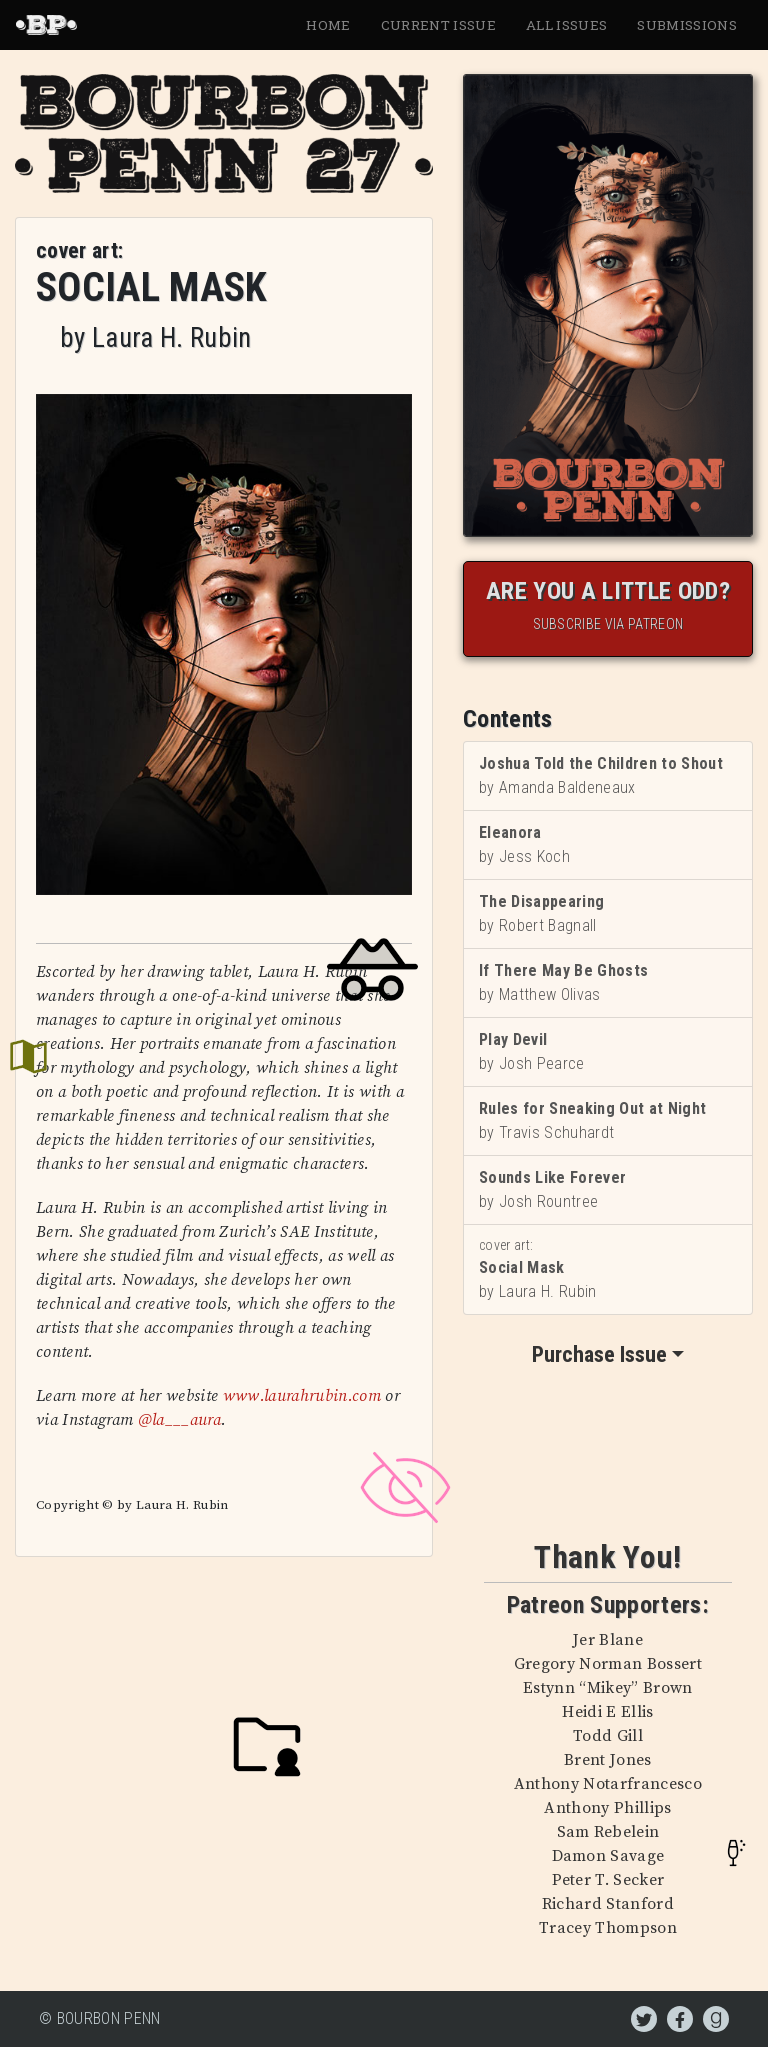  What do you see at coordinates (267, 1743) in the screenshot?
I see `access user profile folder` at bounding box center [267, 1743].